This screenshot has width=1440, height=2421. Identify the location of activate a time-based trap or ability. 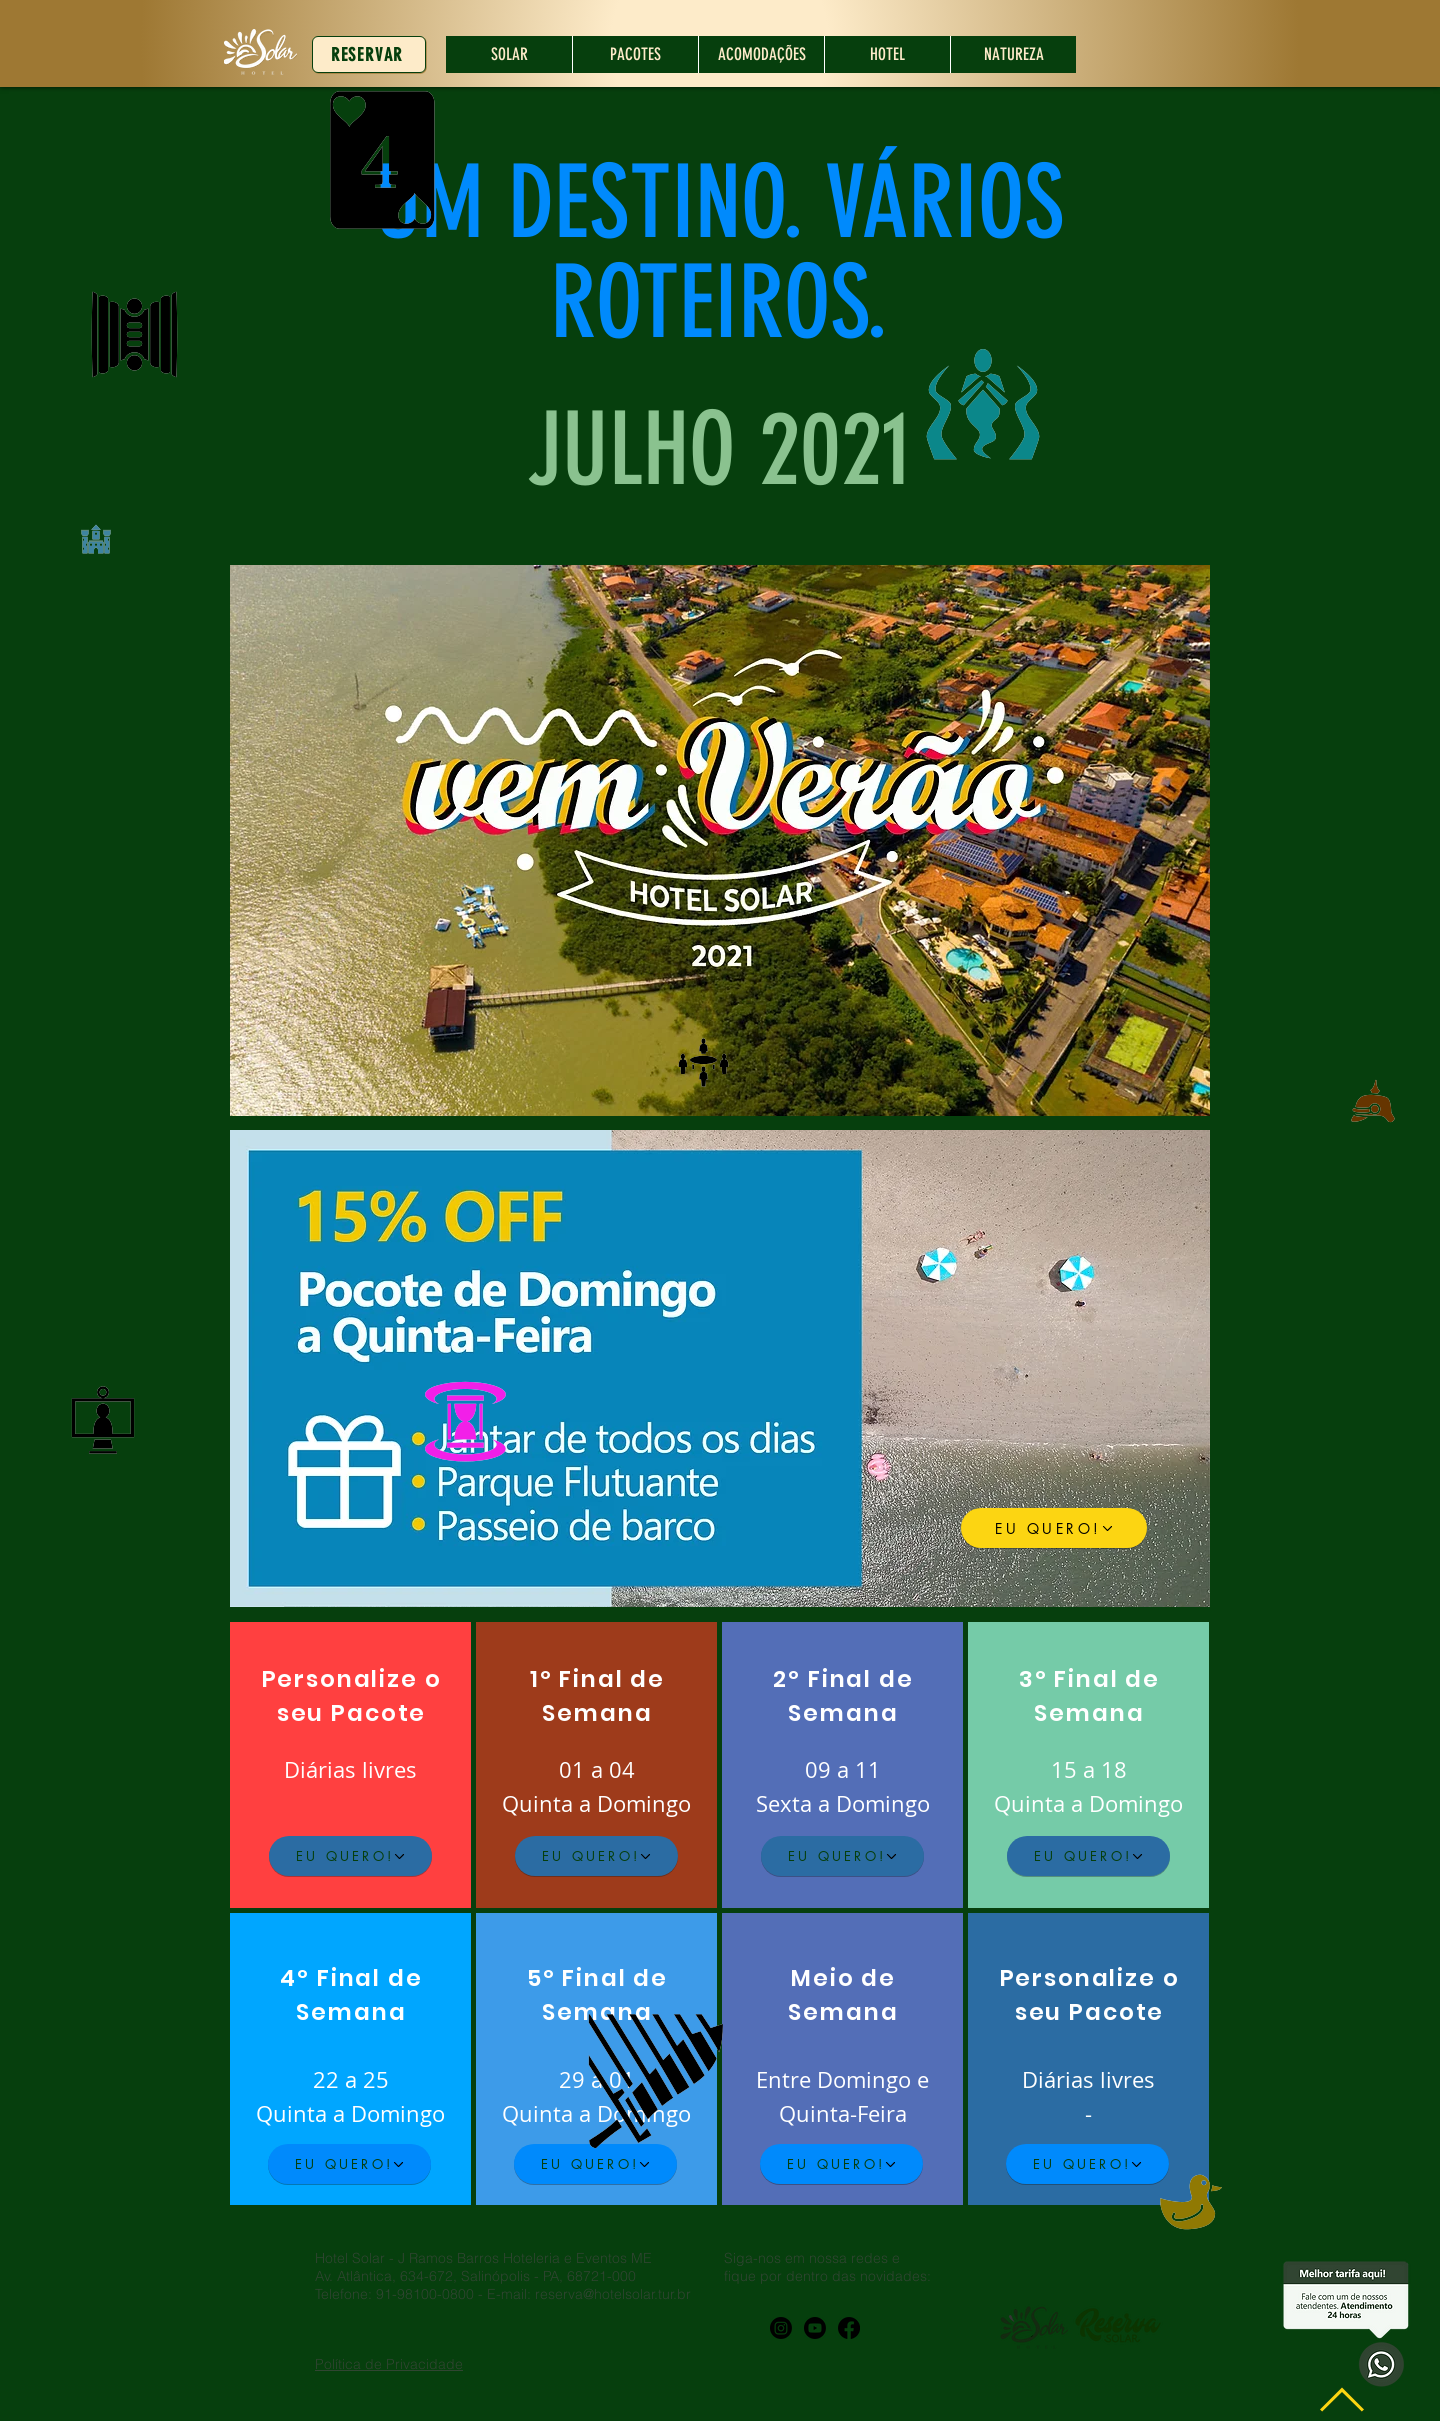
(465, 1421).